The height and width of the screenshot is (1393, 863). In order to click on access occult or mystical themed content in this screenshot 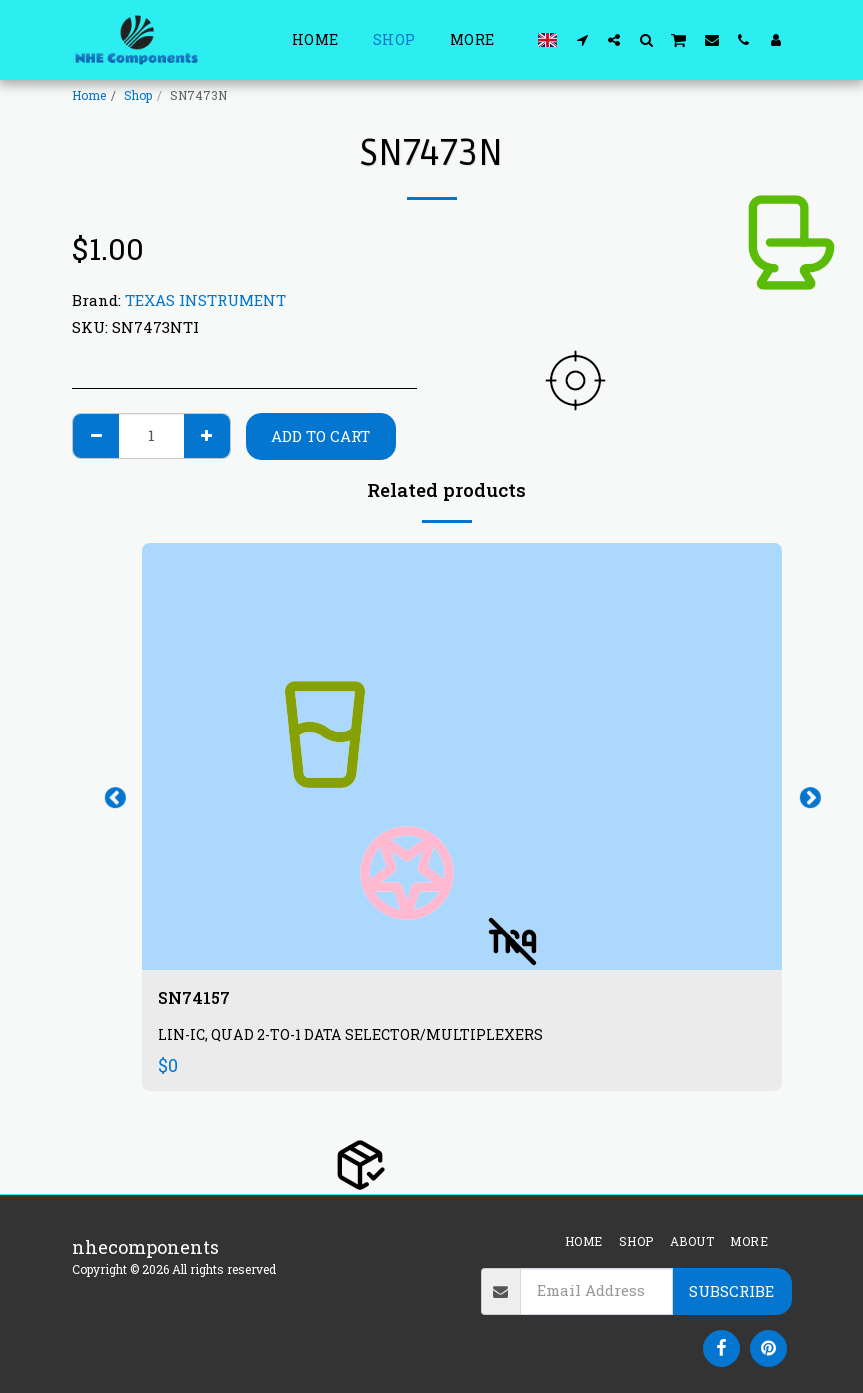, I will do `click(407, 873)`.